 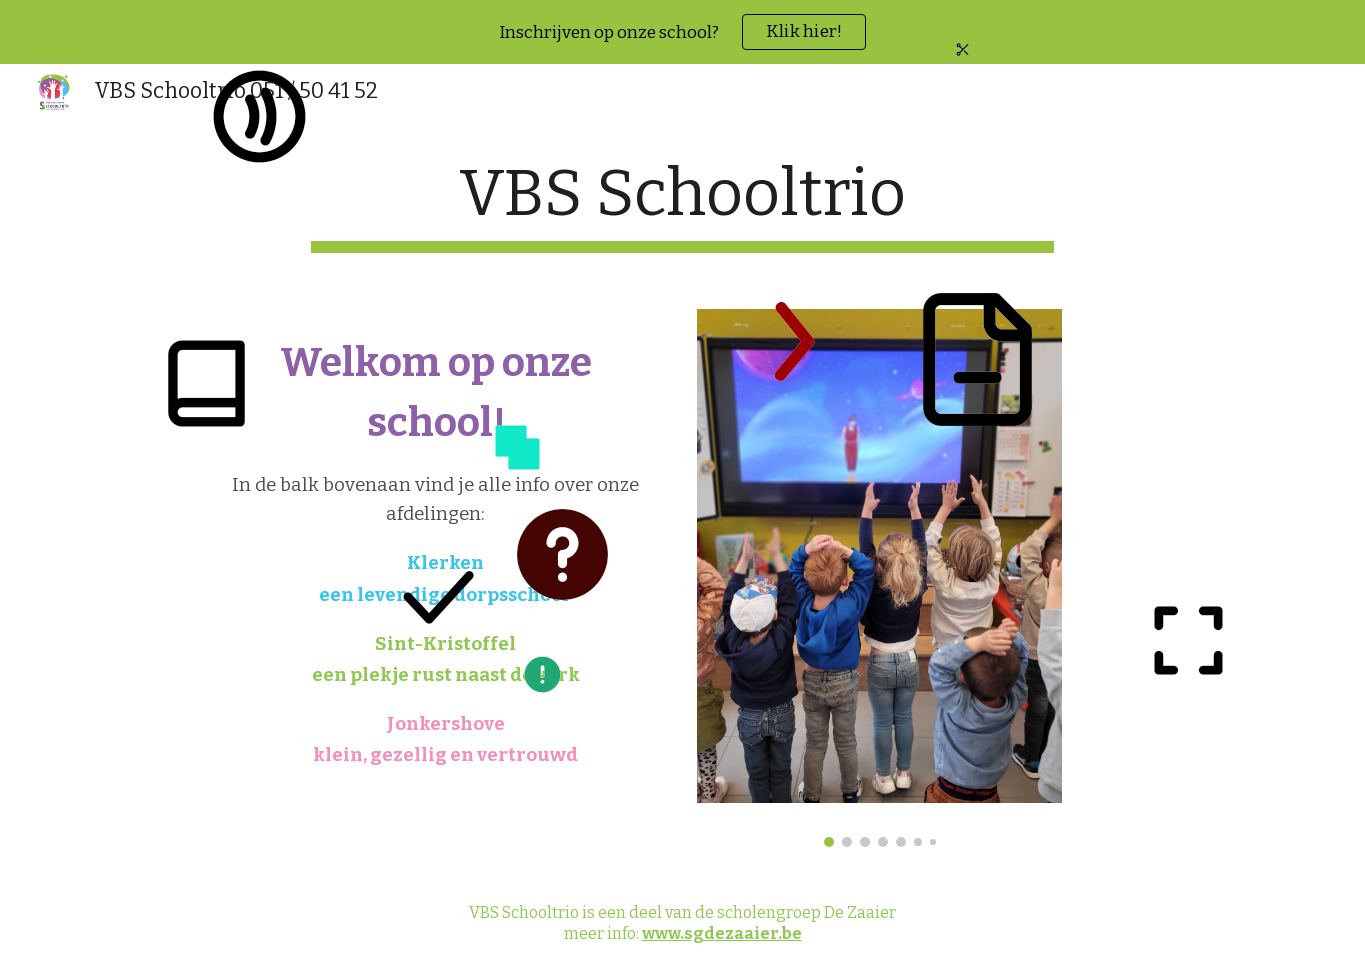 I want to click on expand to fullscreen mode, so click(x=1188, y=640).